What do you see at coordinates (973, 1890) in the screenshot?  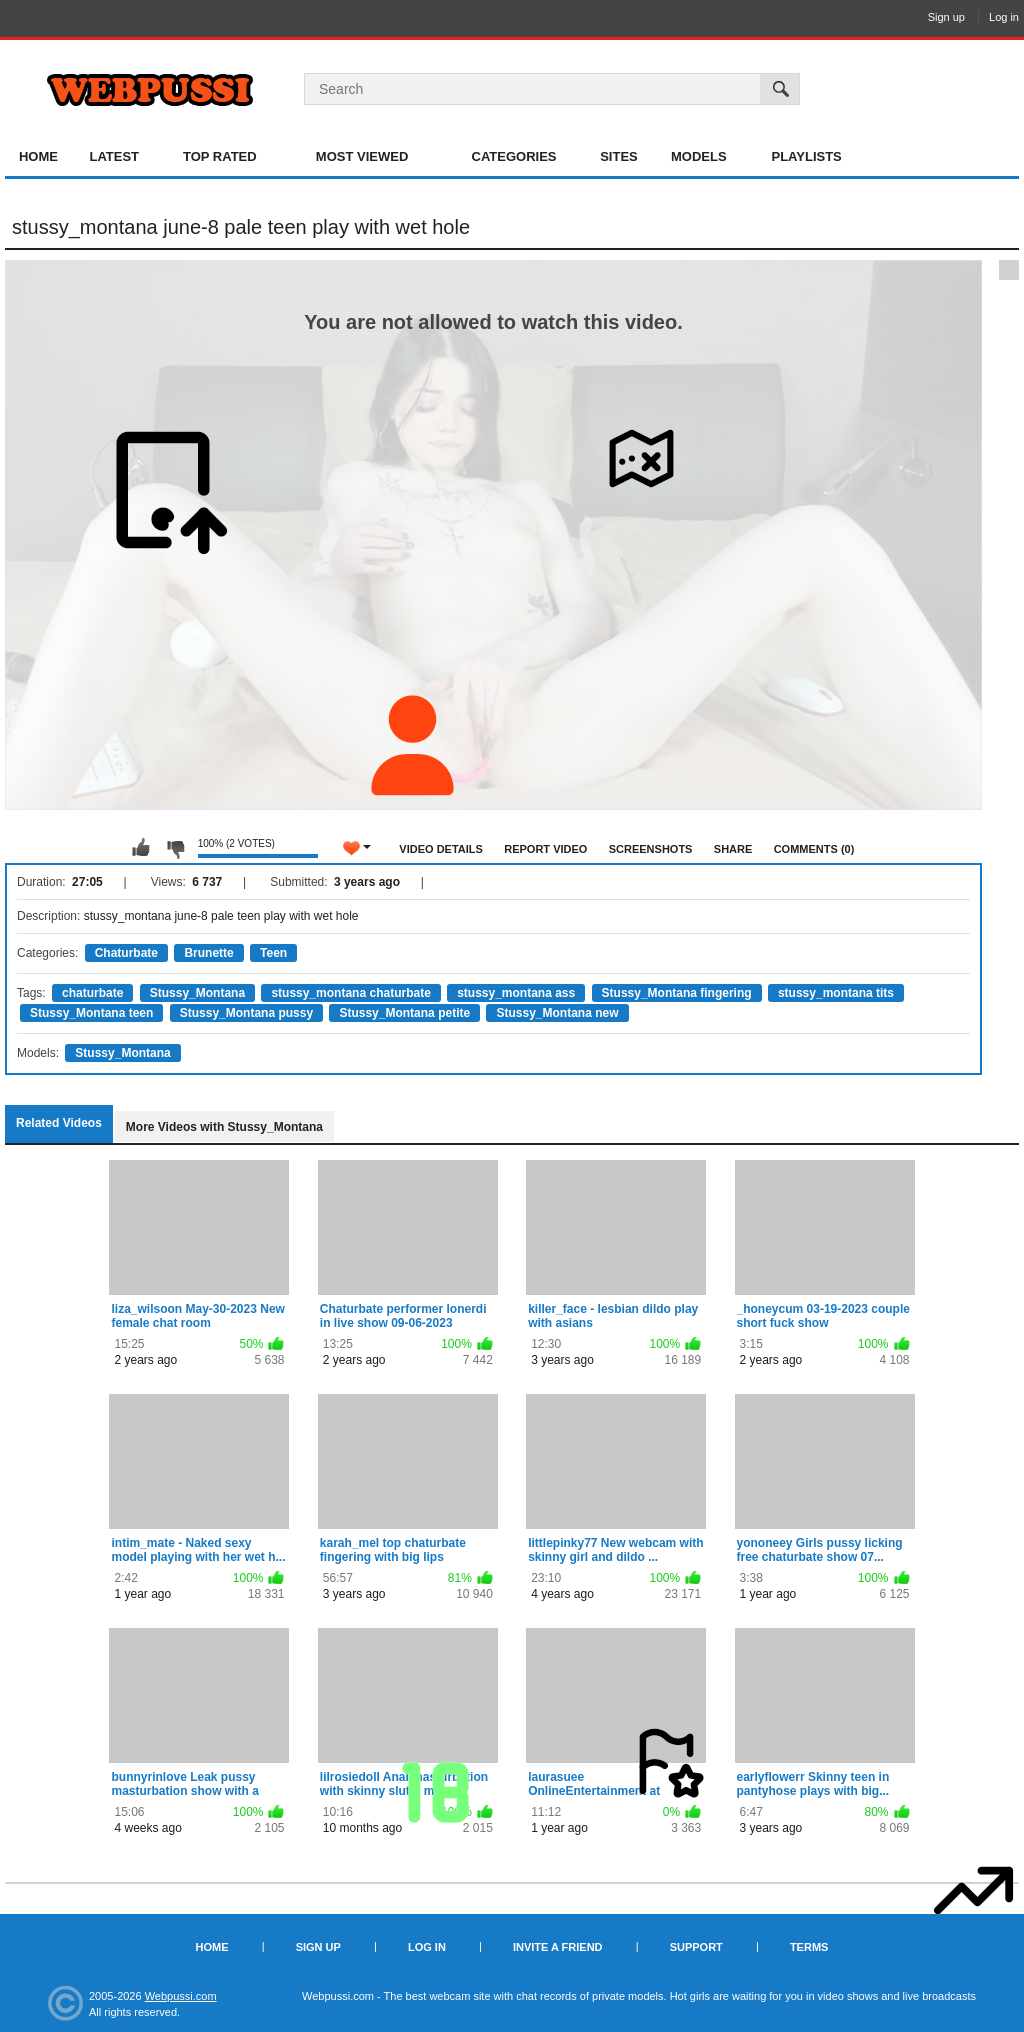 I see `view trending or popular content` at bounding box center [973, 1890].